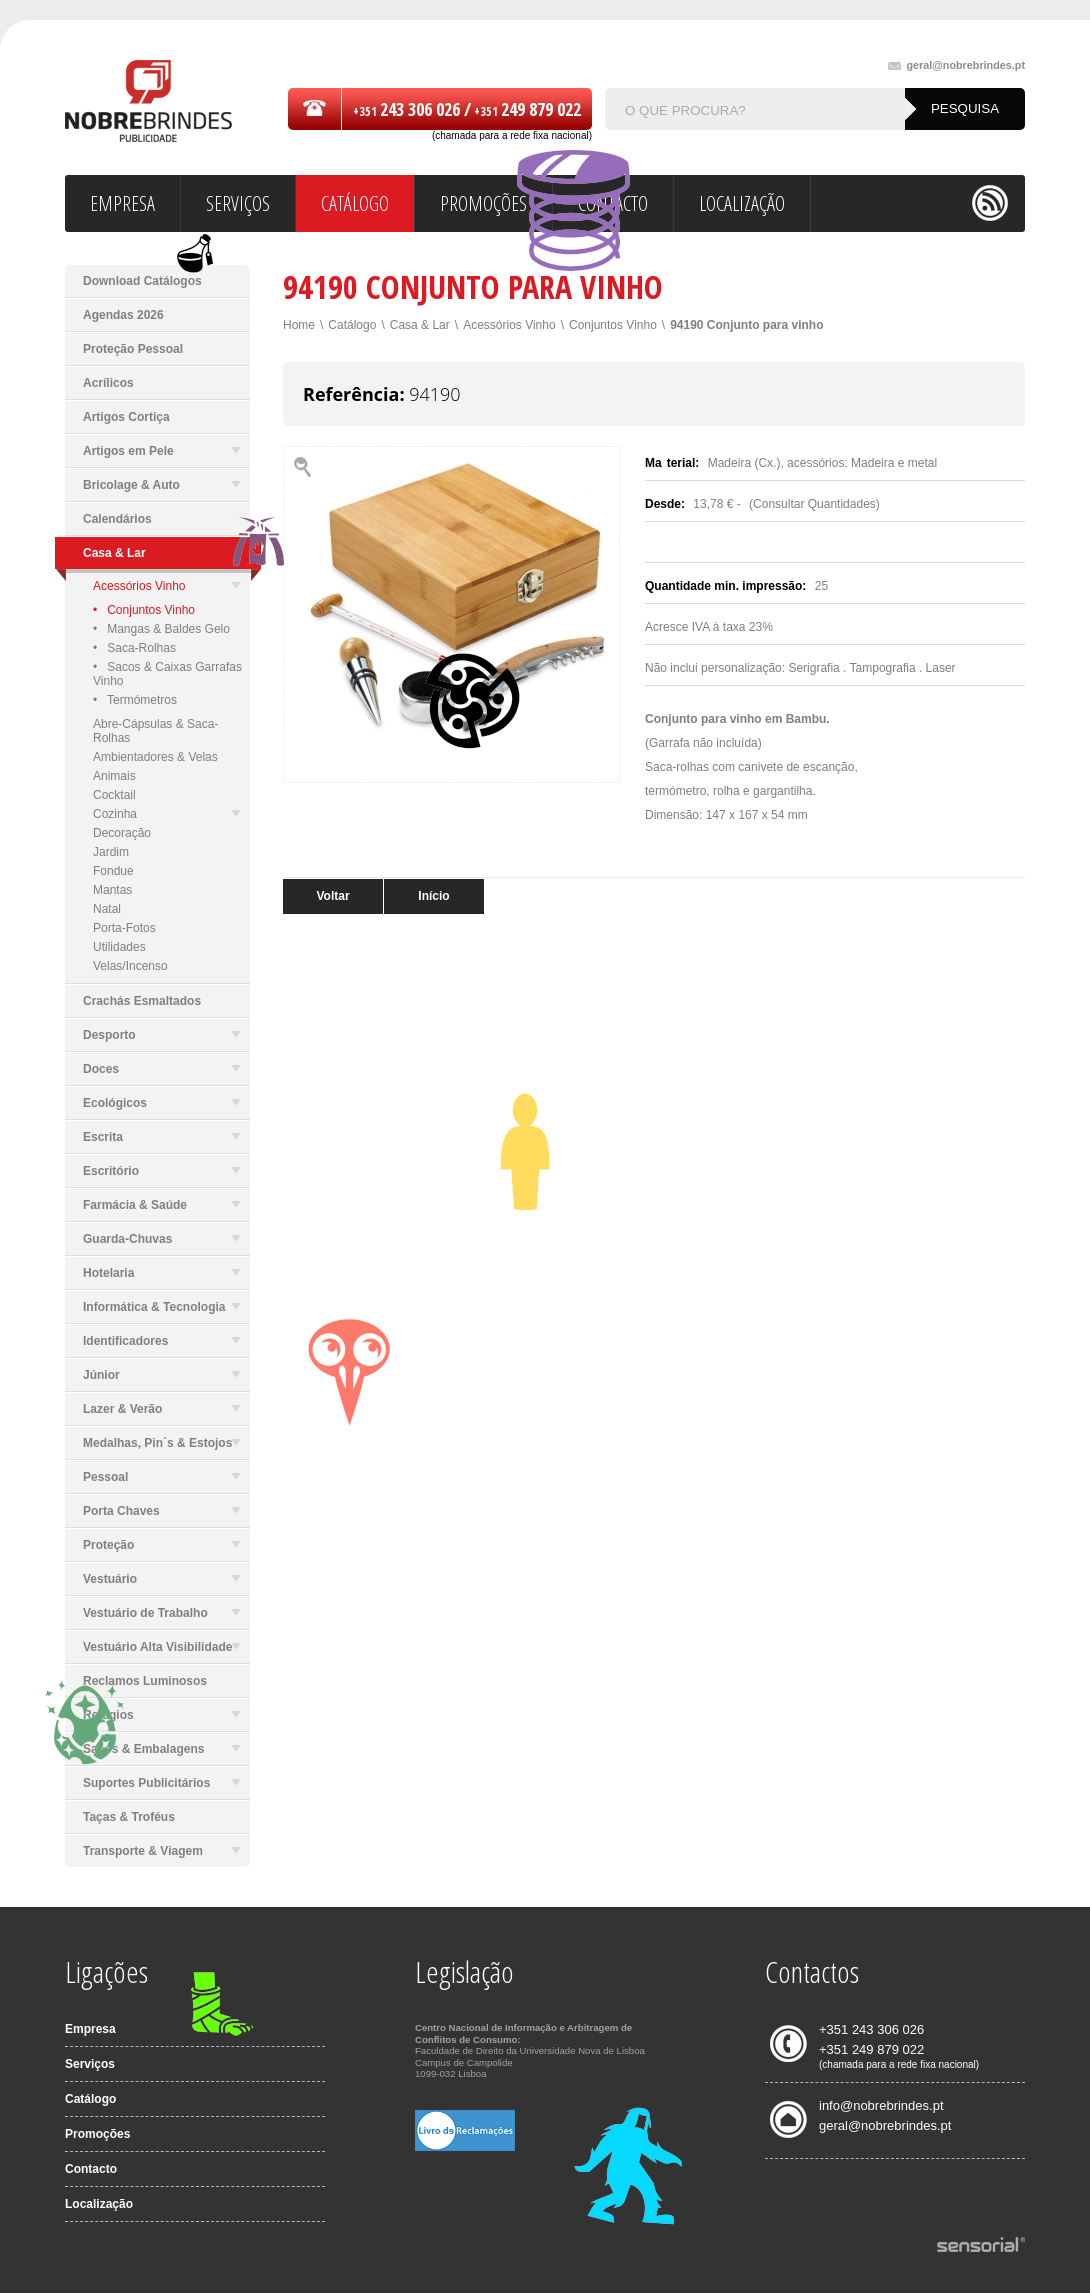 The height and width of the screenshot is (2293, 1090). What do you see at coordinates (195, 253) in the screenshot?
I see `consume a potion or drink item` at bounding box center [195, 253].